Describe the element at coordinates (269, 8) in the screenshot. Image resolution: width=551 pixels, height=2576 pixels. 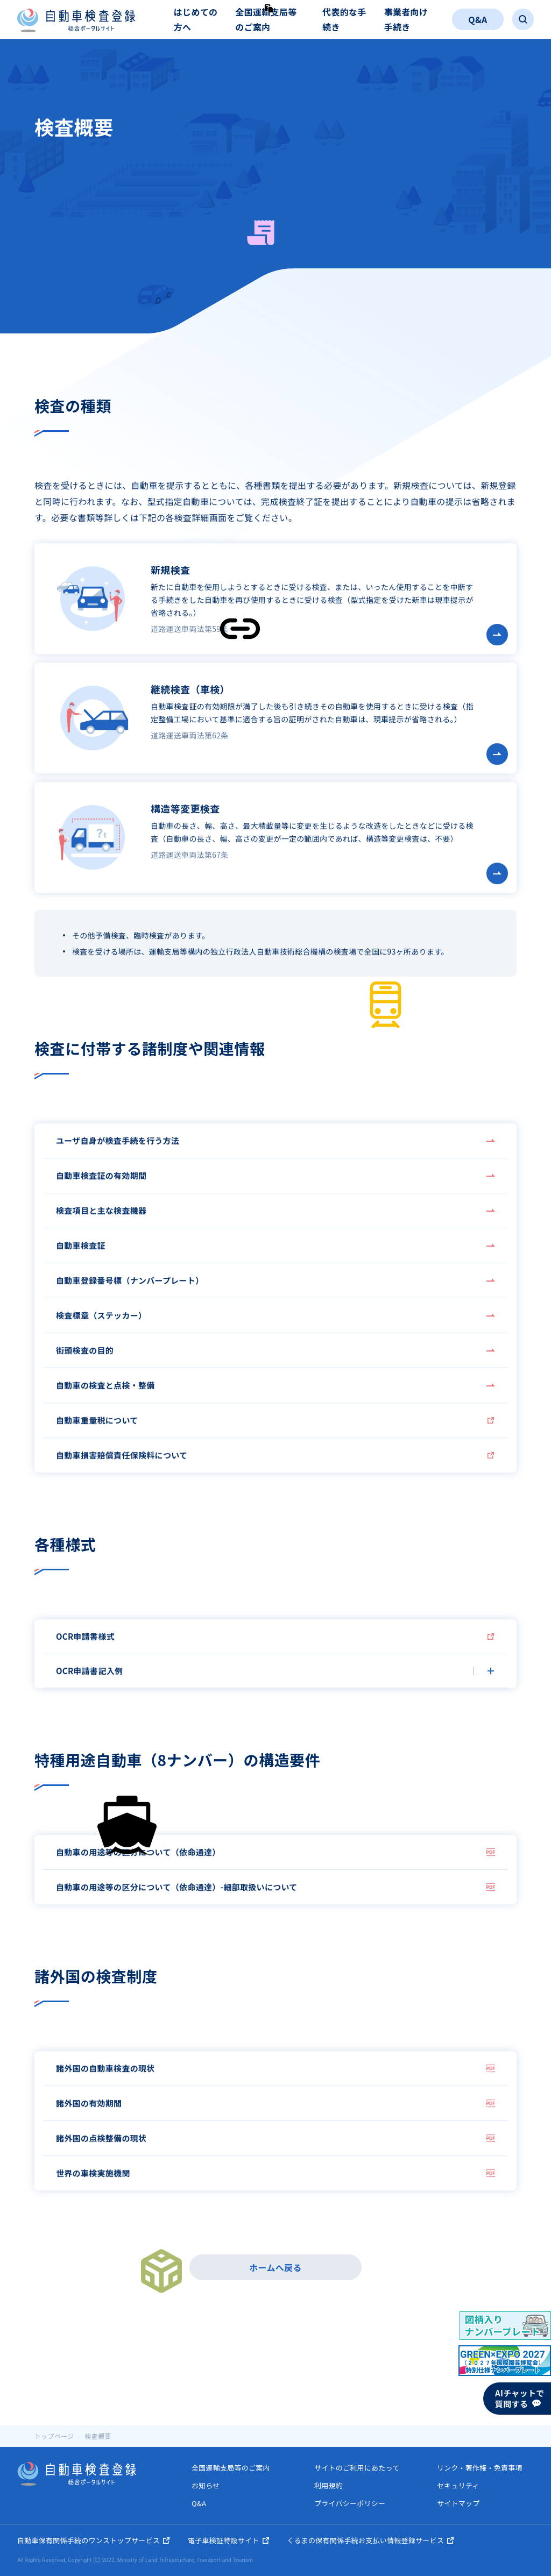
I see `copy content to clipboard` at that location.